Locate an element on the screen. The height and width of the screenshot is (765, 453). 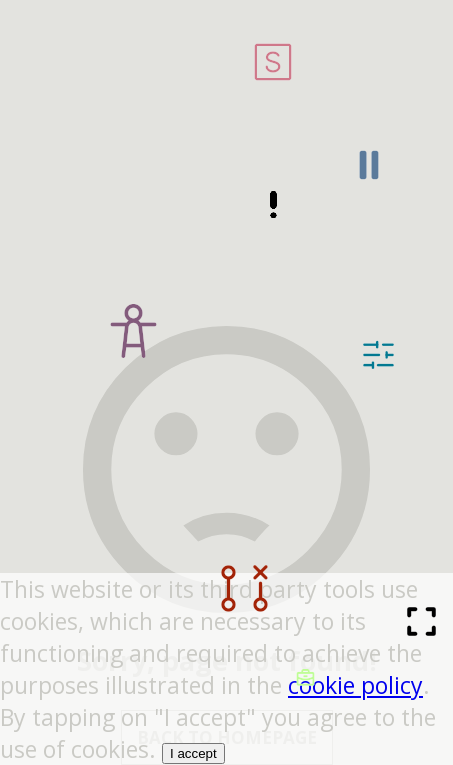
expand to fullscreen mode is located at coordinates (421, 621).